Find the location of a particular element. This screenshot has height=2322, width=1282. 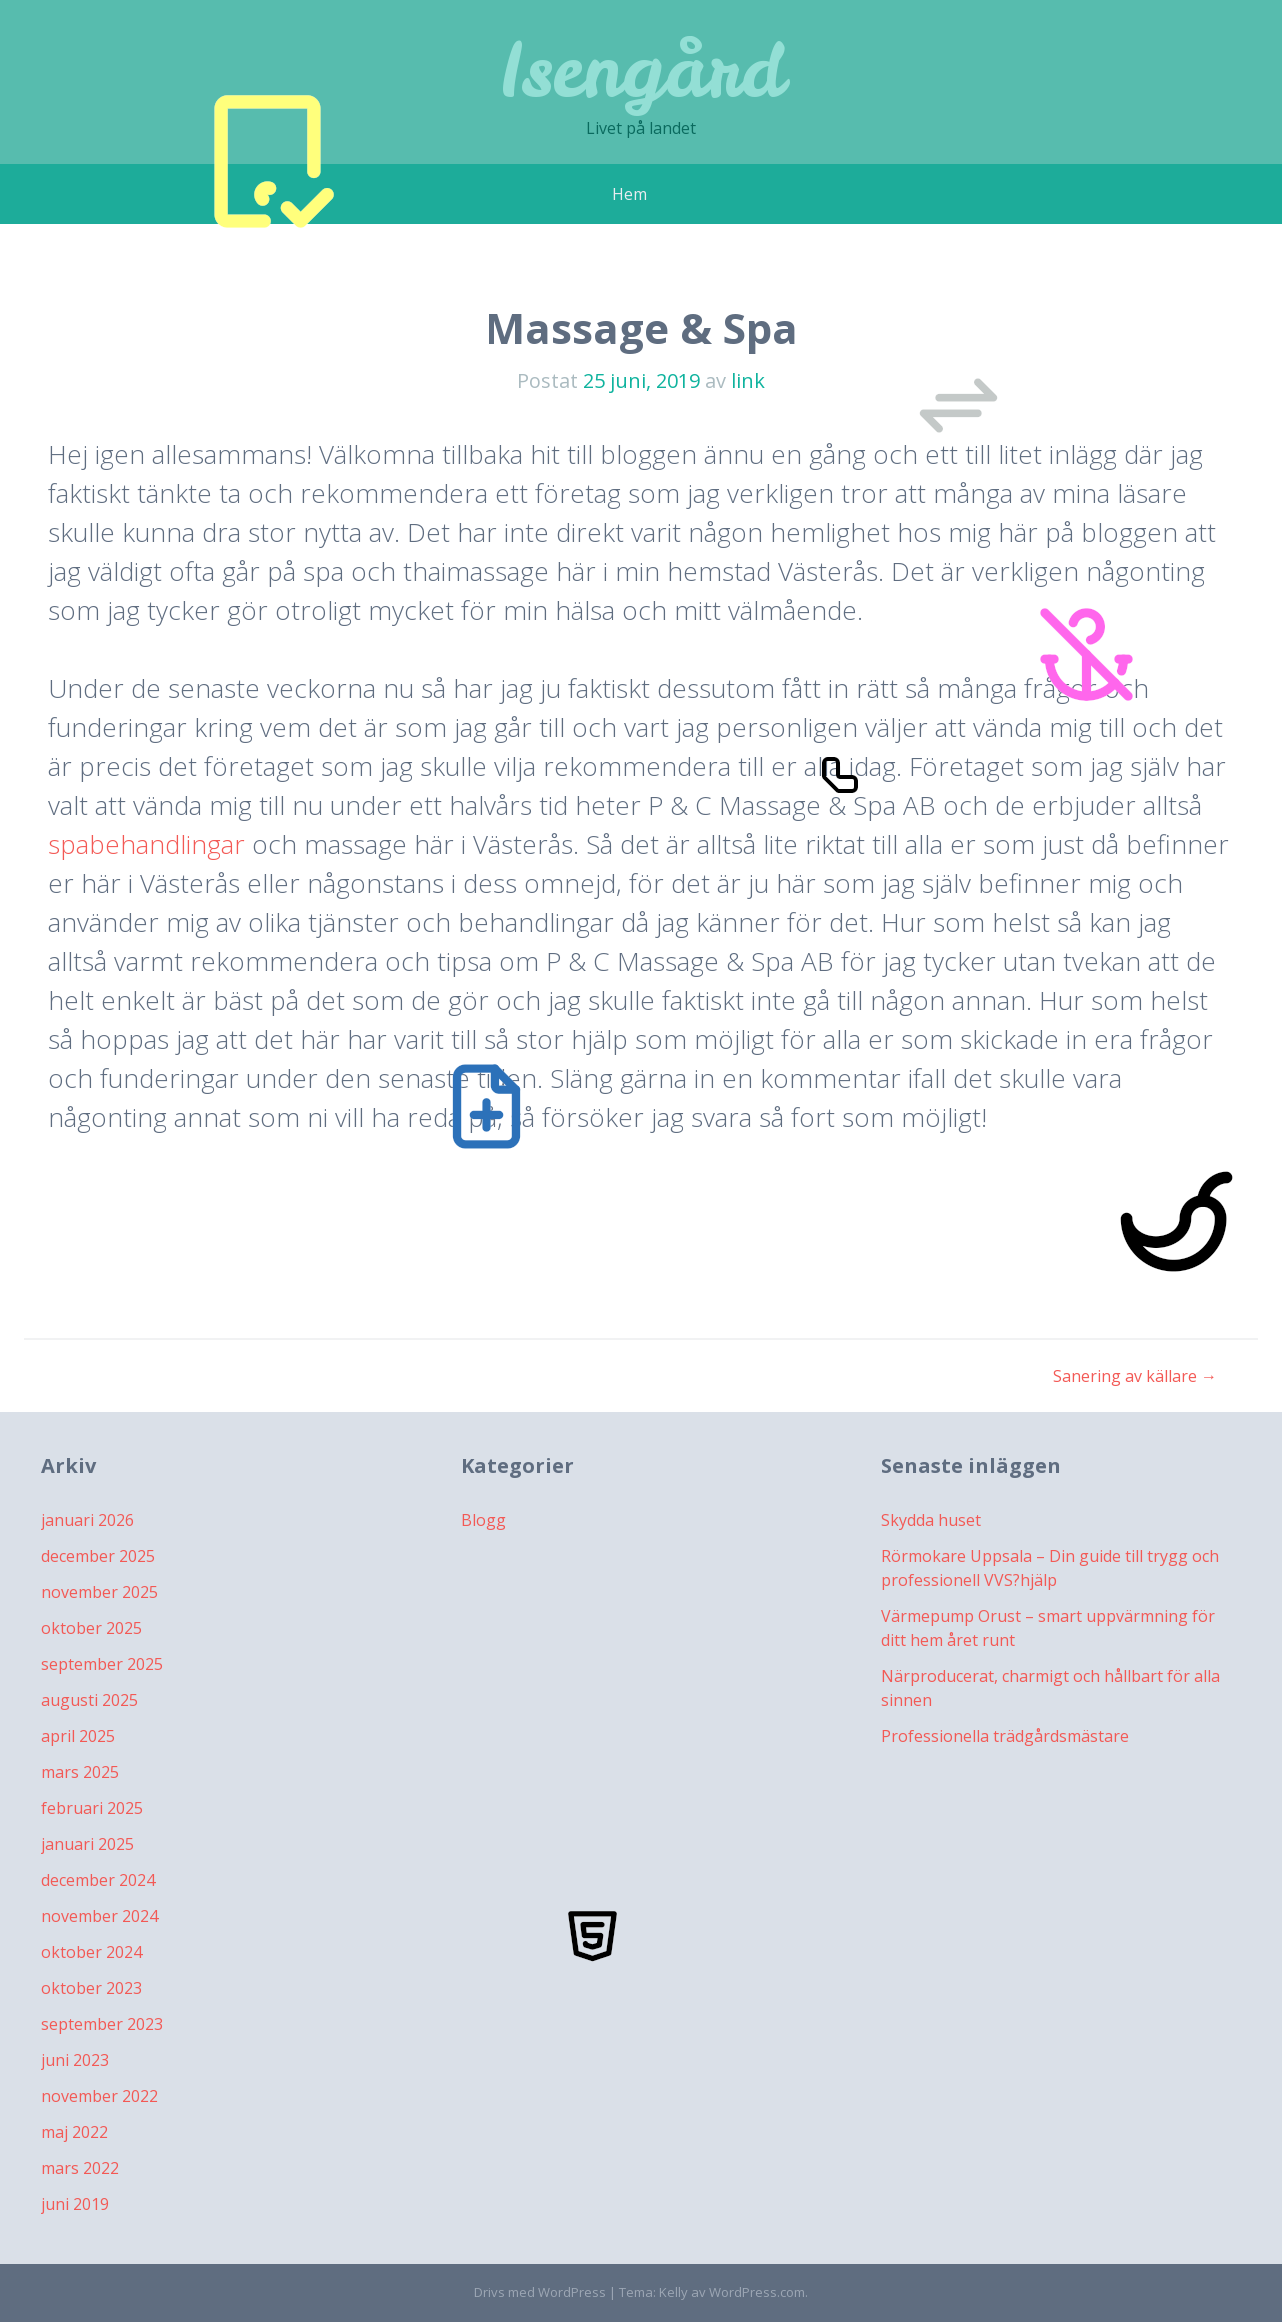

tablet device successfully connected is located at coordinates (267, 161).